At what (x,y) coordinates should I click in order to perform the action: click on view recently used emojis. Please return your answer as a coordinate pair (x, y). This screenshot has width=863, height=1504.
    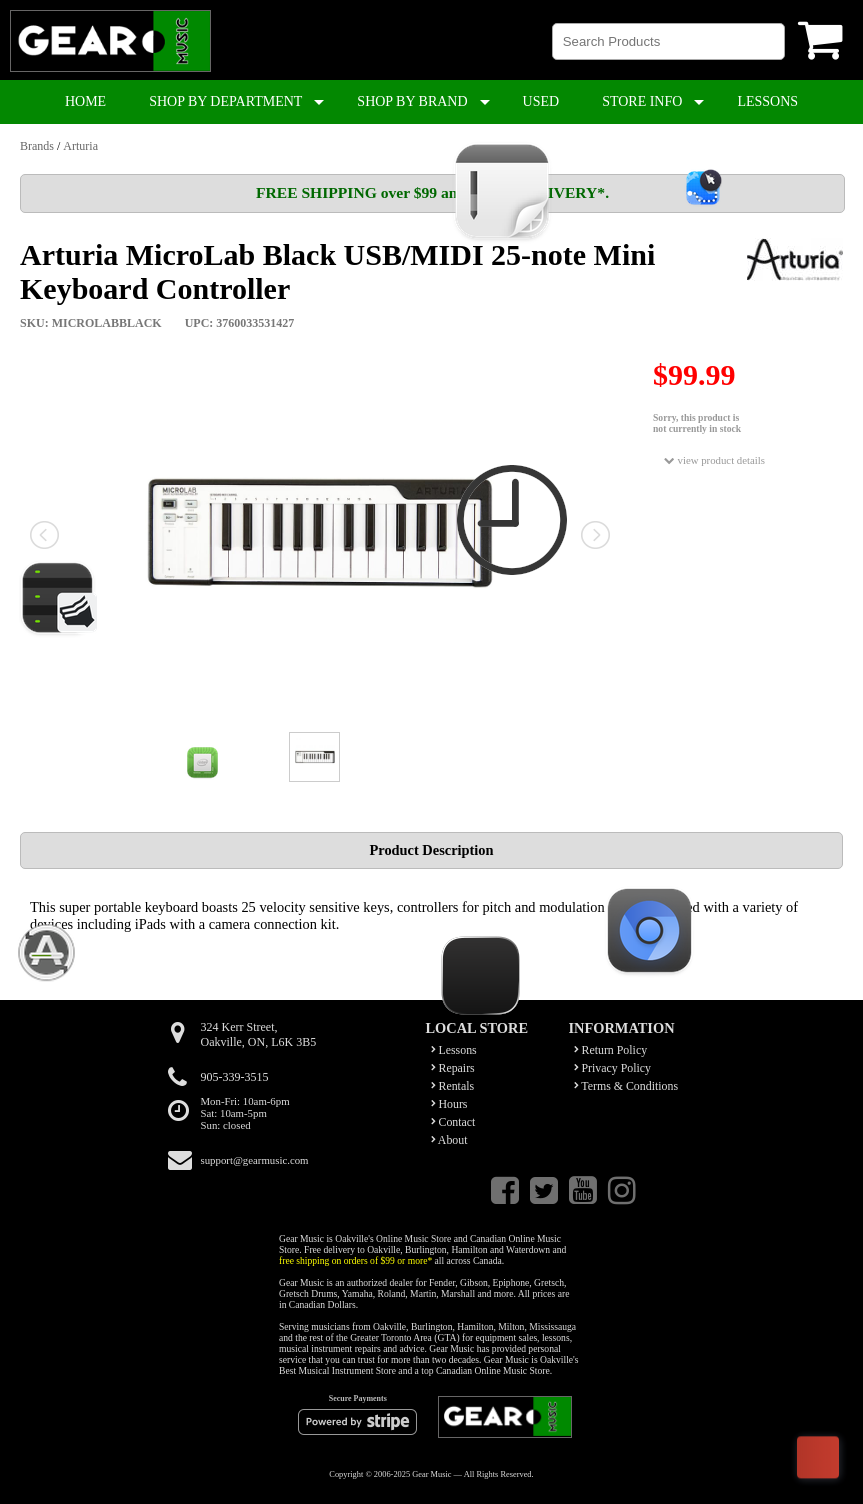
    Looking at the image, I should click on (512, 520).